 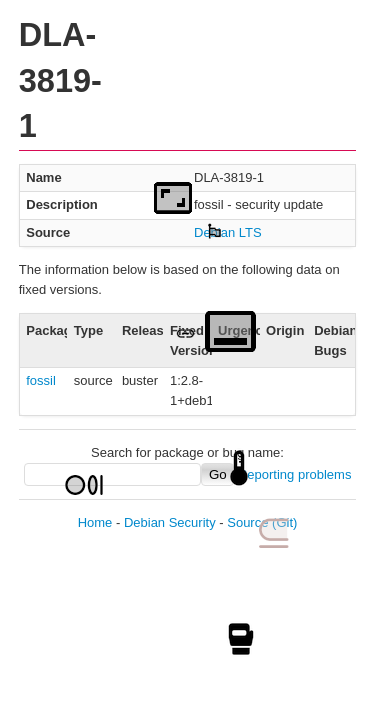 What do you see at coordinates (230, 331) in the screenshot?
I see `access video player controls or captions` at bounding box center [230, 331].